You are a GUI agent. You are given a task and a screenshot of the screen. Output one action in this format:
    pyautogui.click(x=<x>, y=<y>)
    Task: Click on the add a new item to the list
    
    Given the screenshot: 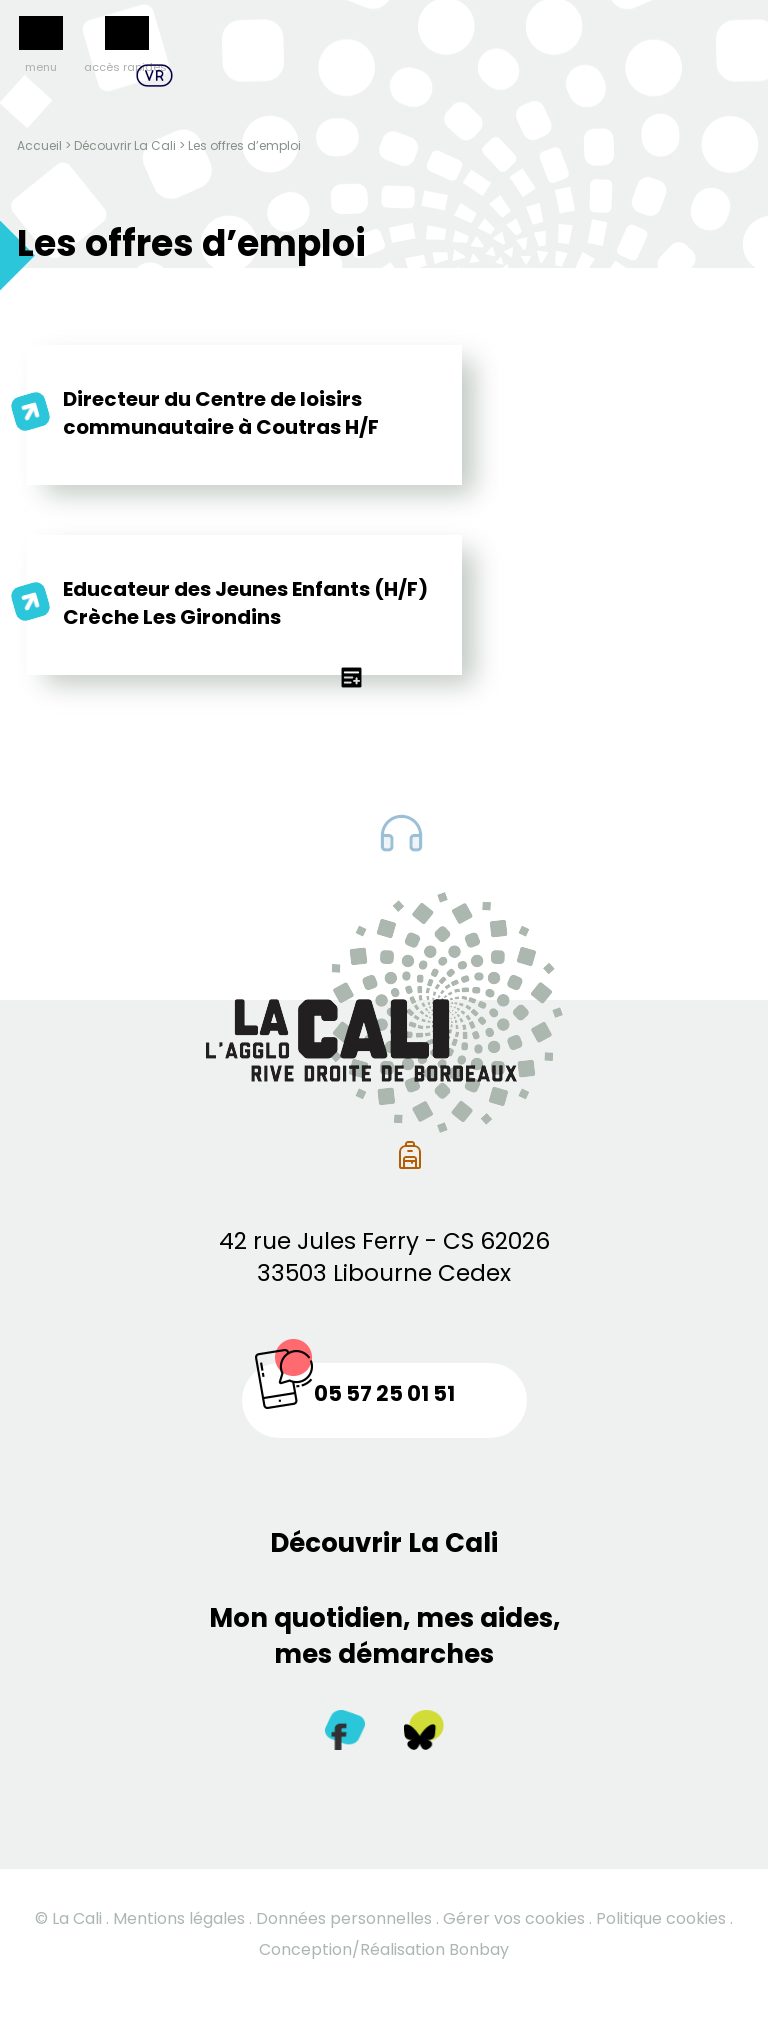 What is the action you would take?
    pyautogui.click(x=351, y=677)
    